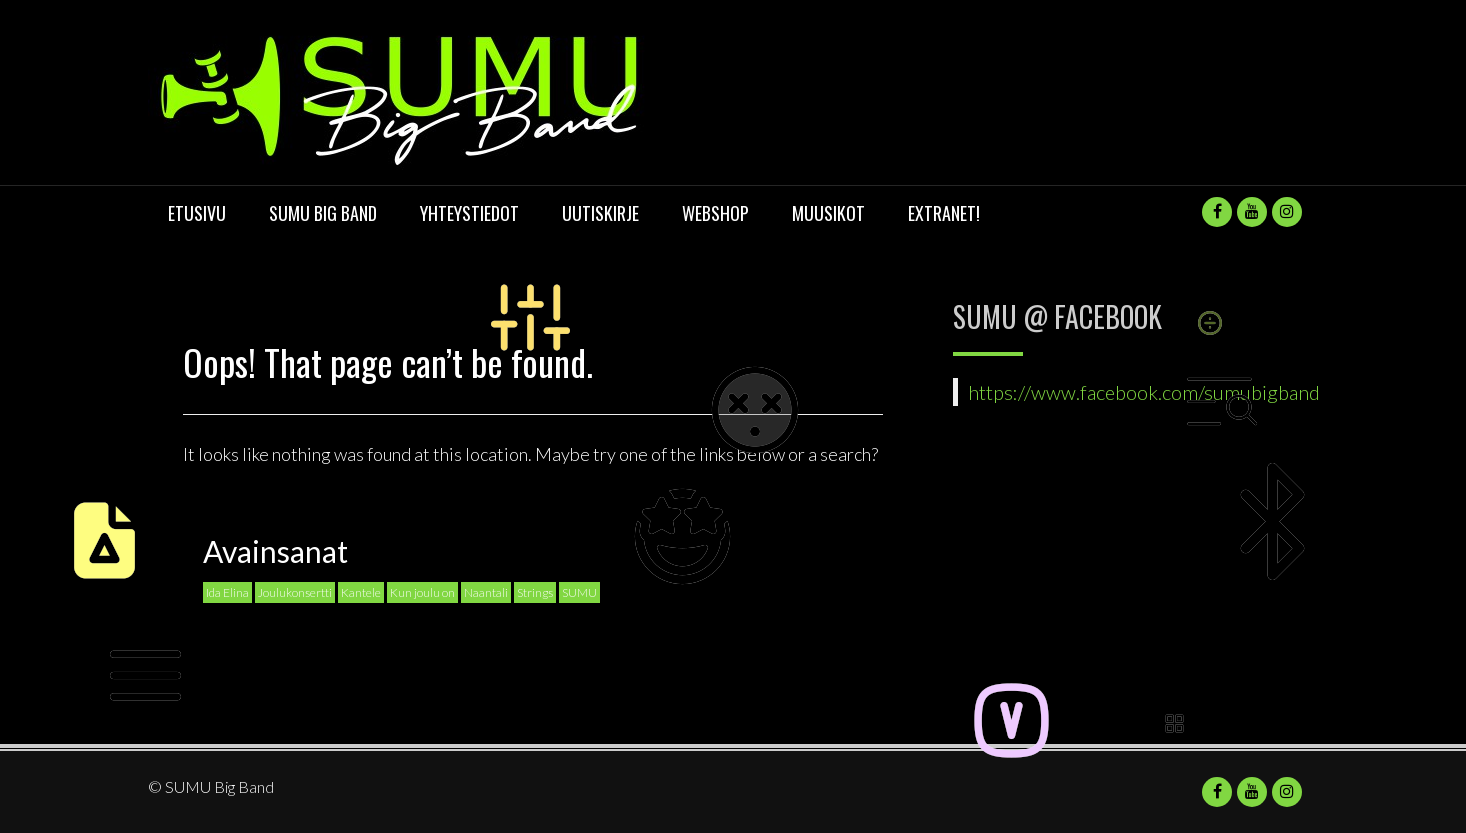 The width and height of the screenshot is (1466, 833). What do you see at coordinates (1272, 521) in the screenshot?
I see `toggle bluetooth connectivity` at bounding box center [1272, 521].